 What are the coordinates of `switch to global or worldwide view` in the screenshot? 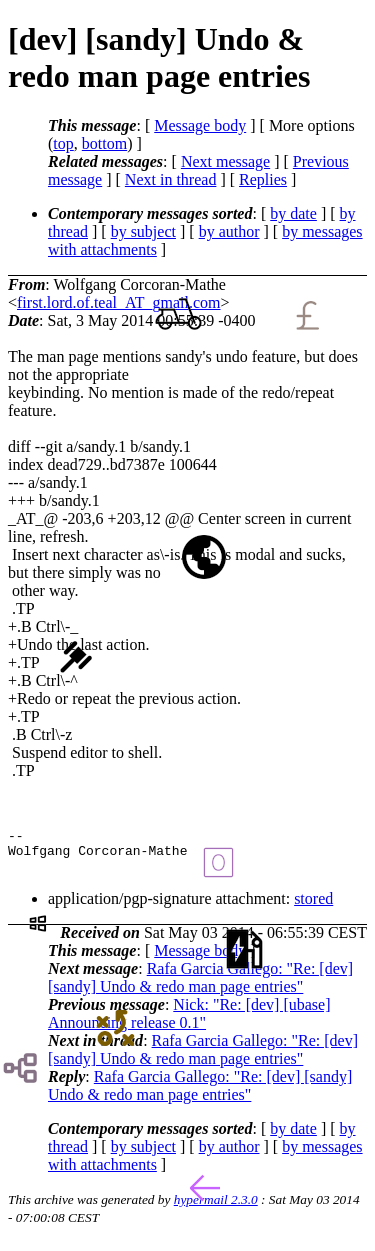 It's located at (204, 557).